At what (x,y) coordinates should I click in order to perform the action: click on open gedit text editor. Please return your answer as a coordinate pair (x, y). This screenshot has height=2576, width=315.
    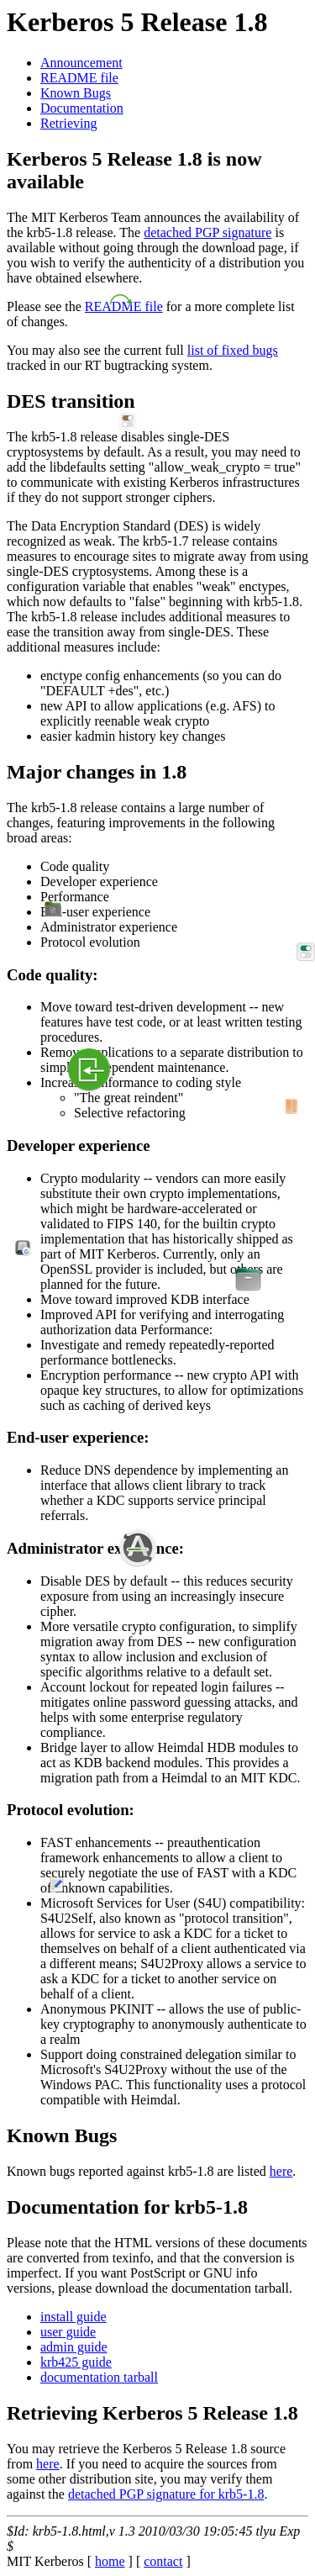
    Looking at the image, I should click on (56, 1884).